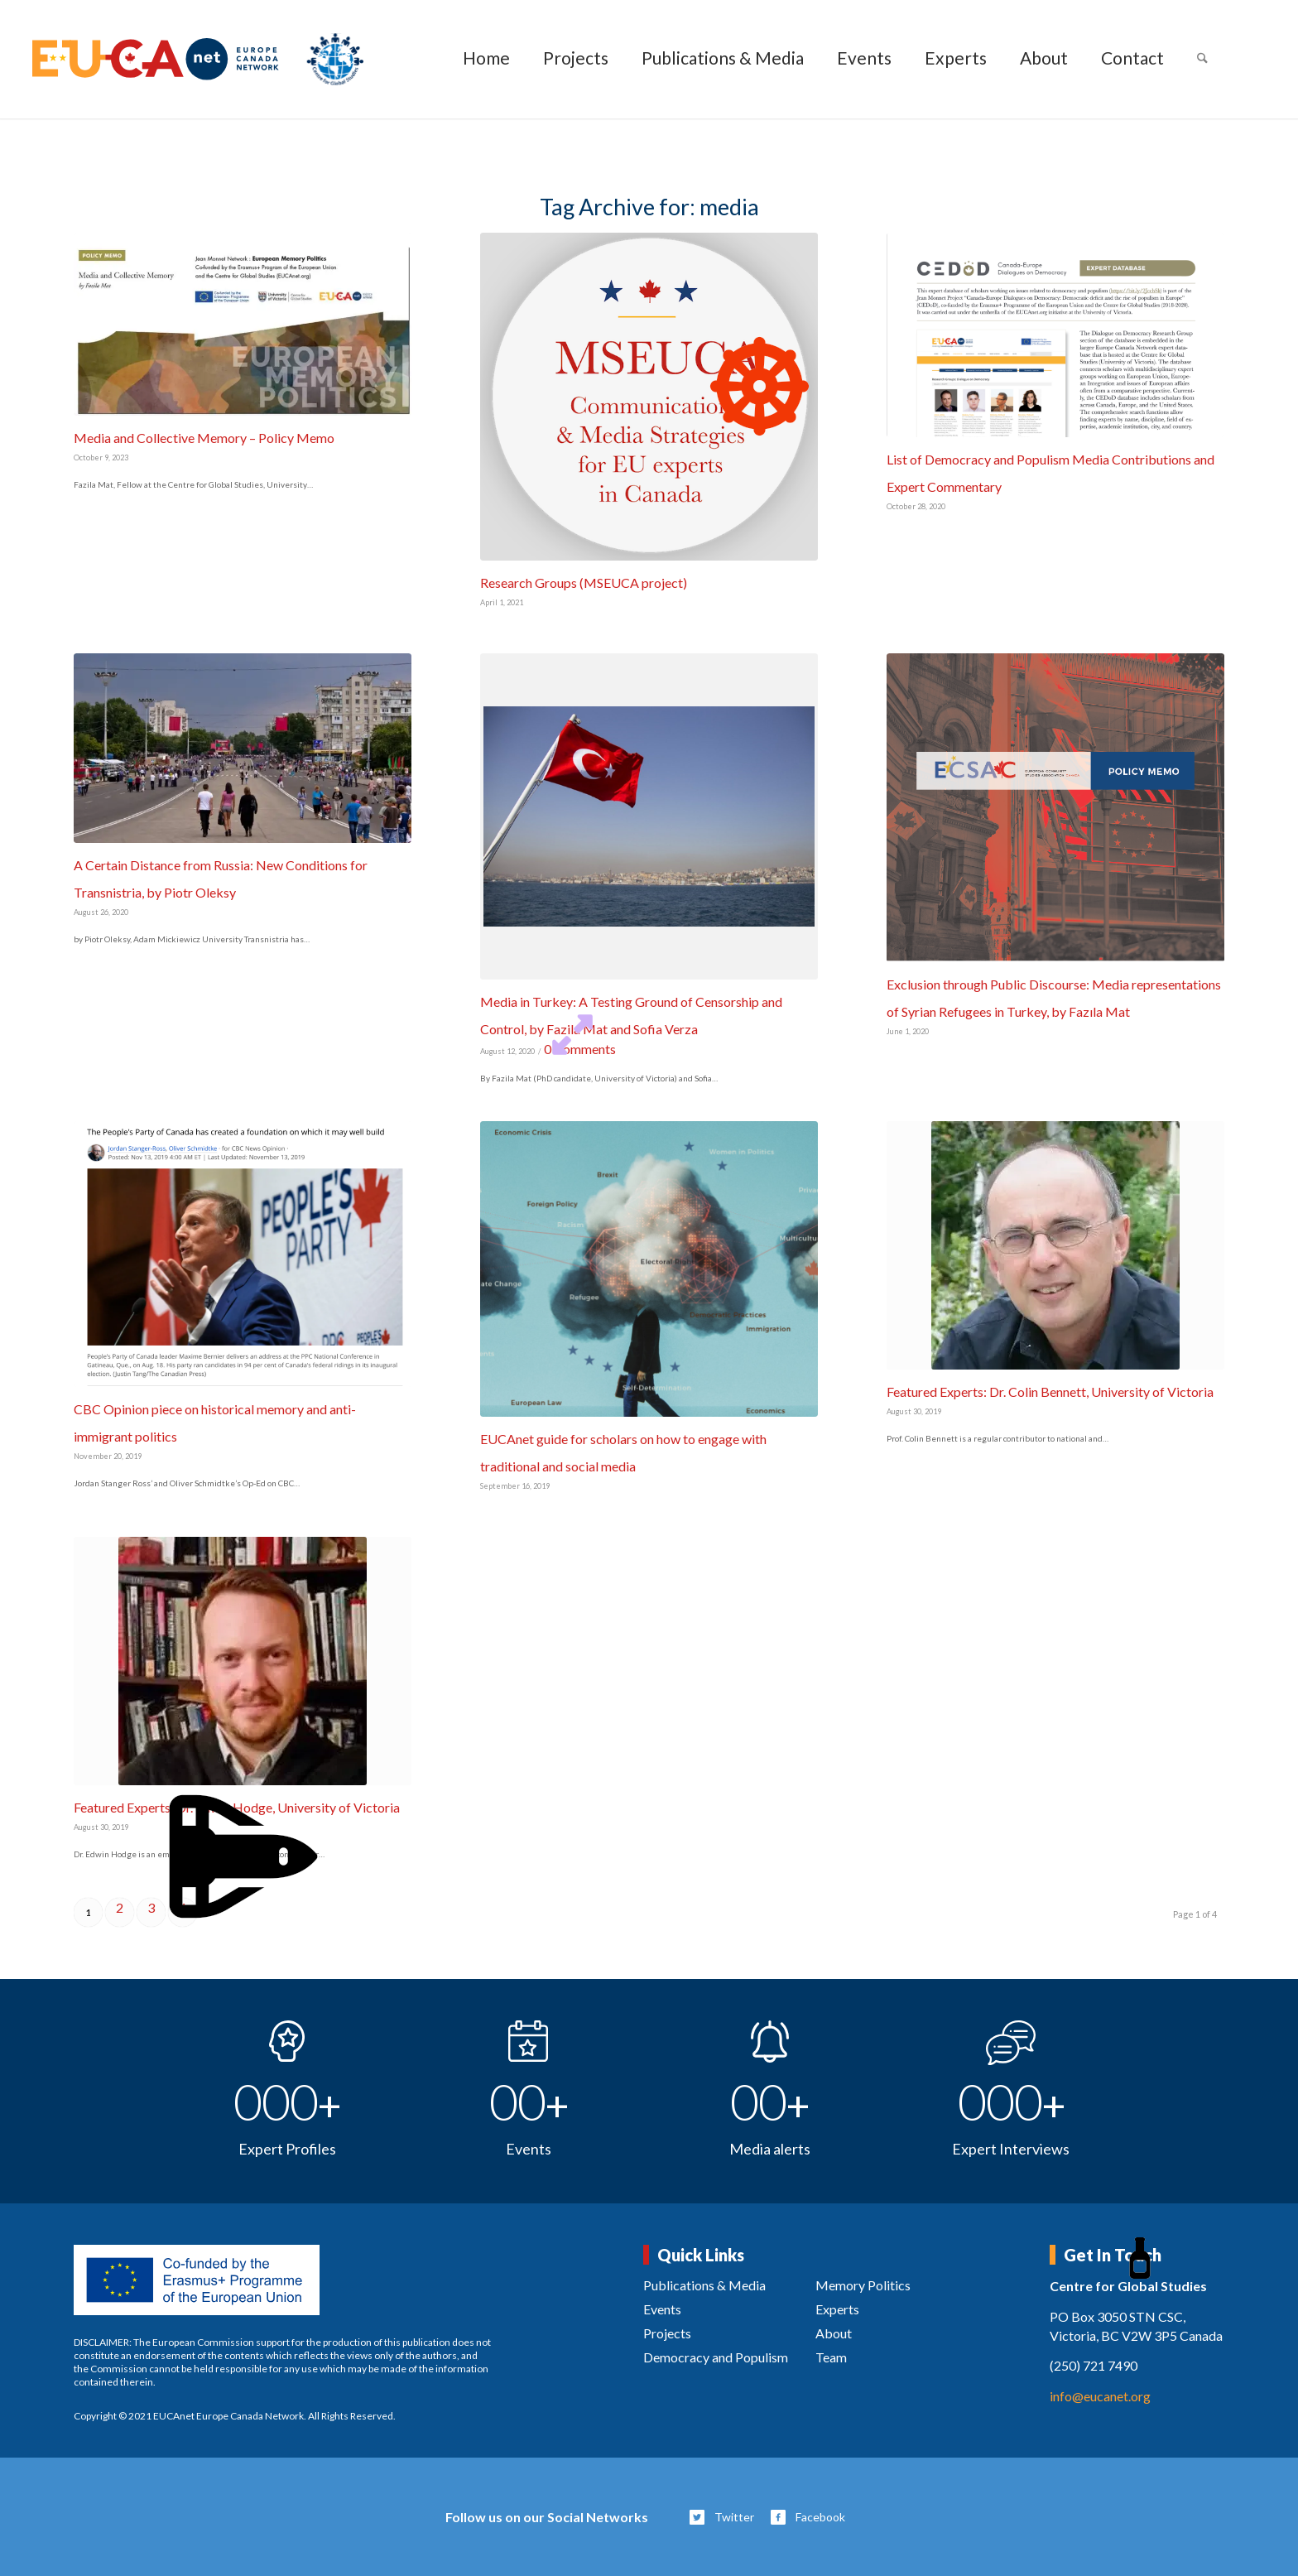  Describe the element at coordinates (1140, 2258) in the screenshot. I see `browse wine selection or menu` at that location.